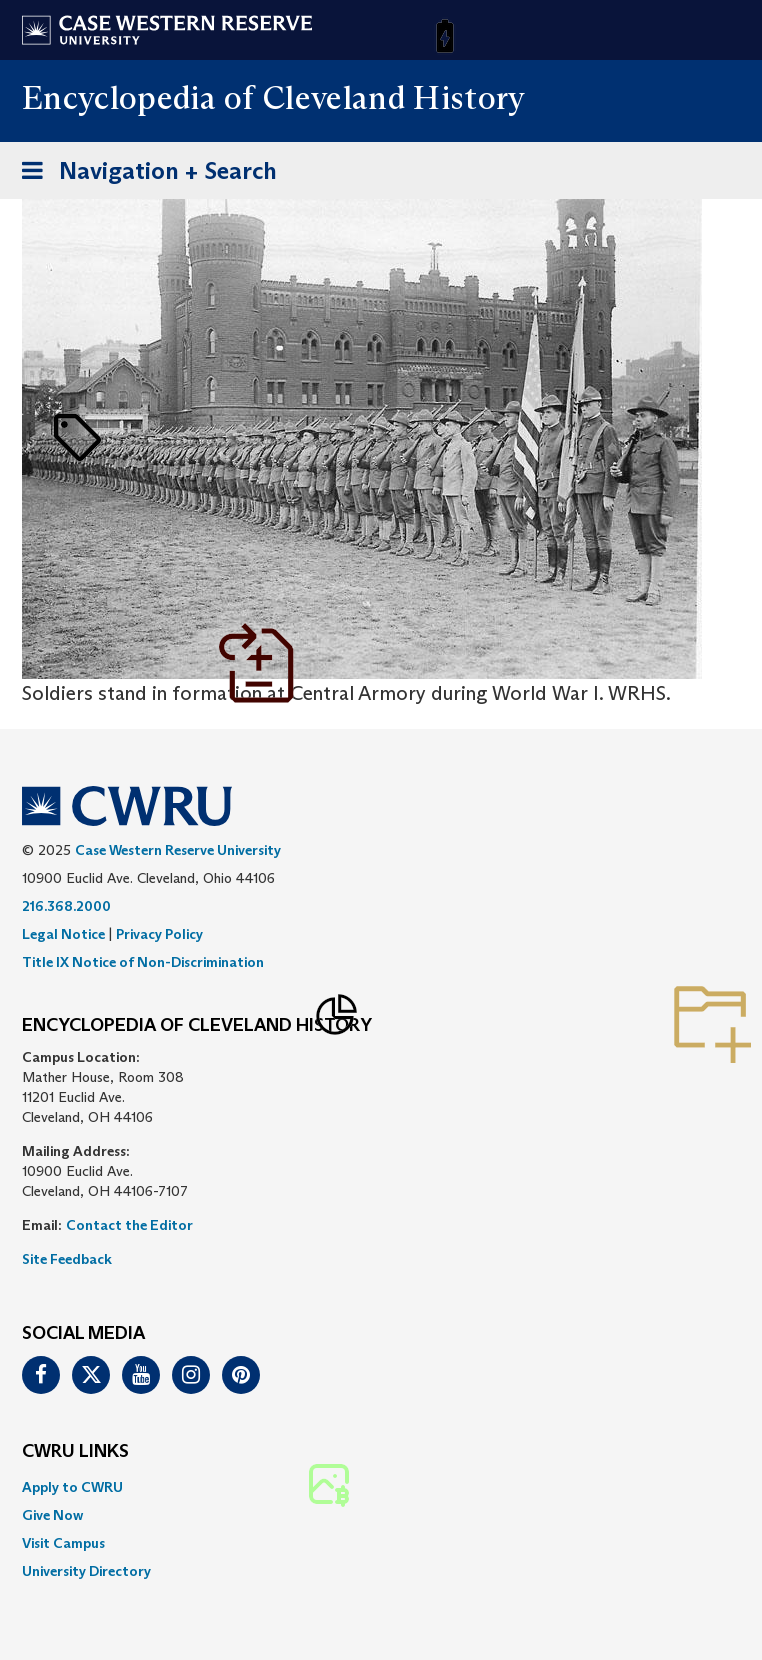  What do you see at coordinates (261, 665) in the screenshot?
I see `view changes in a pull request` at bounding box center [261, 665].